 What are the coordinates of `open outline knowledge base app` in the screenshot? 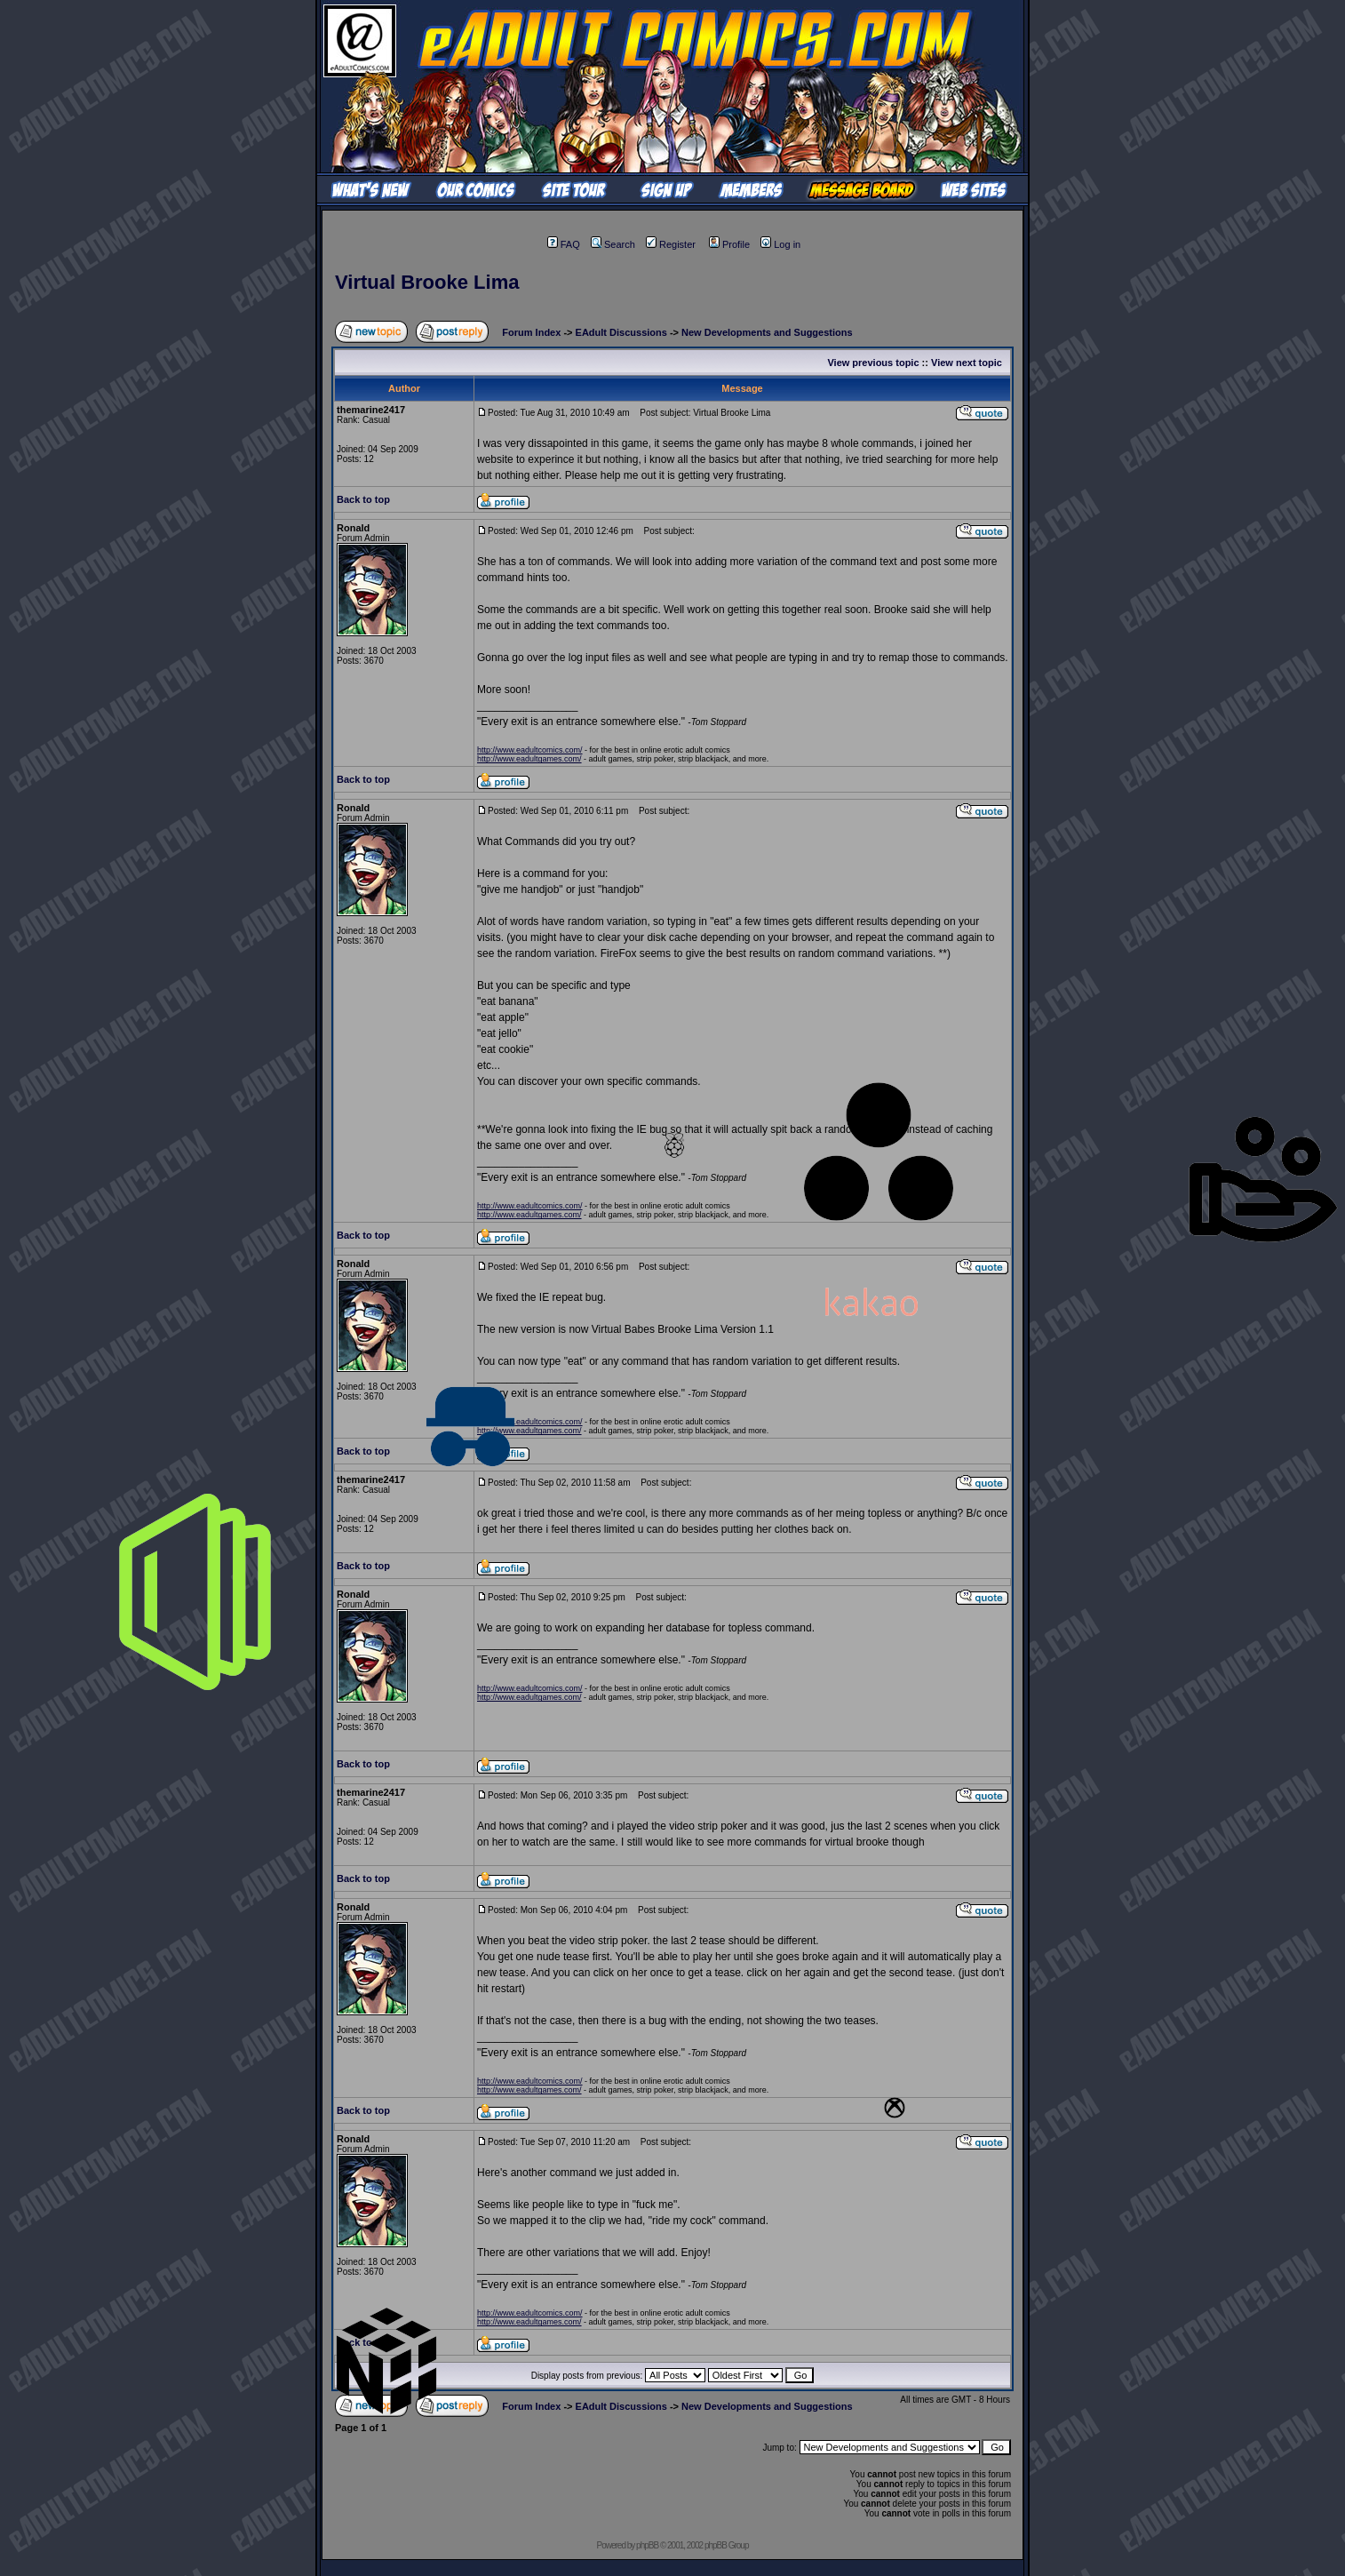 It's located at (195, 1591).